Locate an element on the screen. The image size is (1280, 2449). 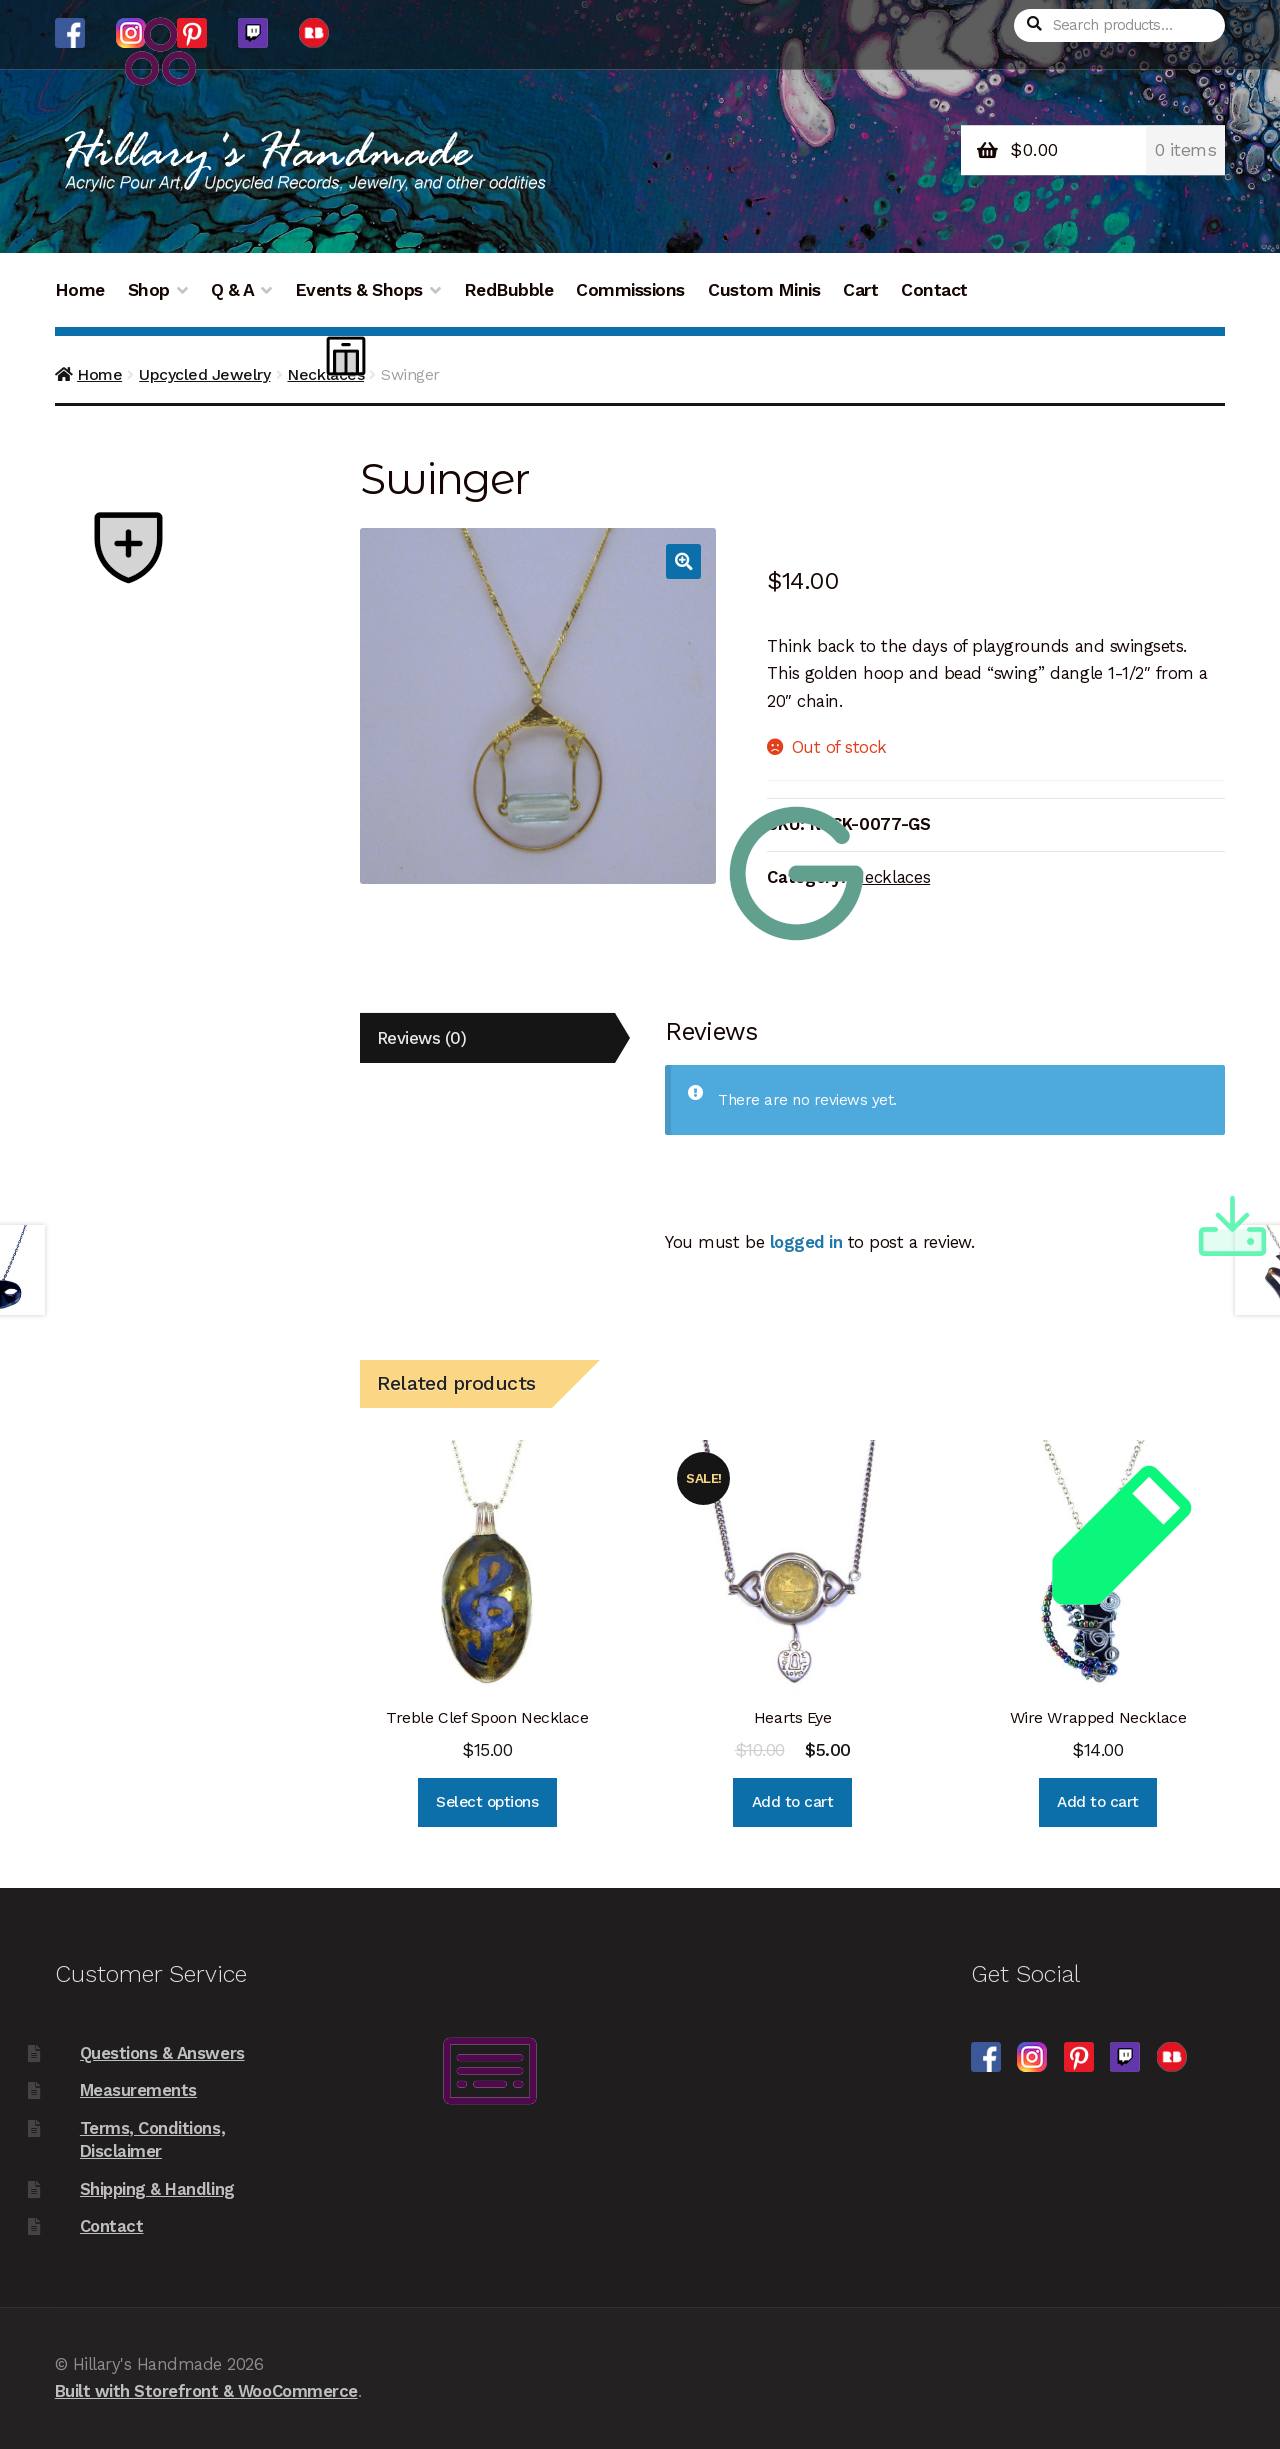
view connected groups or clusters is located at coordinates (160, 51).